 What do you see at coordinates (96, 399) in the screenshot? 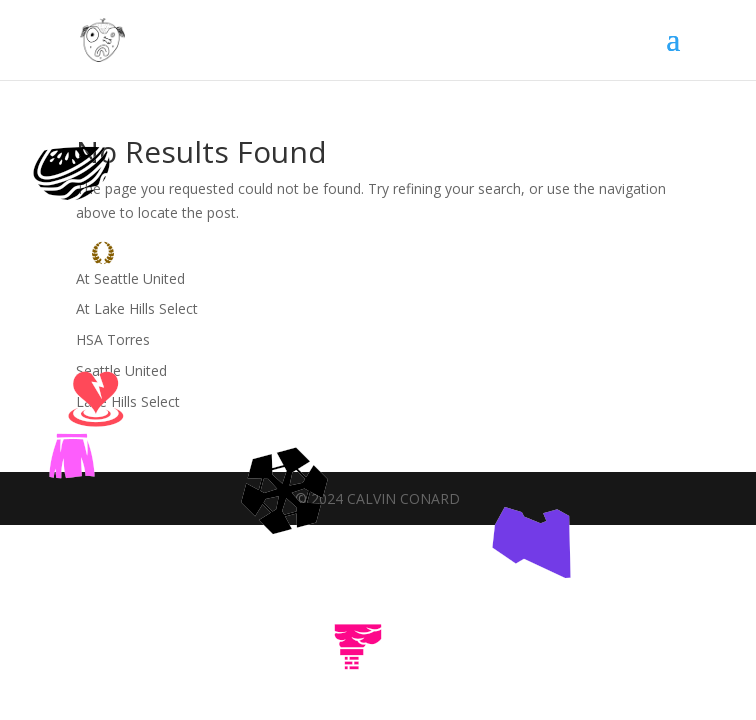
I see `indicates a heartbreak or relationship-ending zone in a game` at bounding box center [96, 399].